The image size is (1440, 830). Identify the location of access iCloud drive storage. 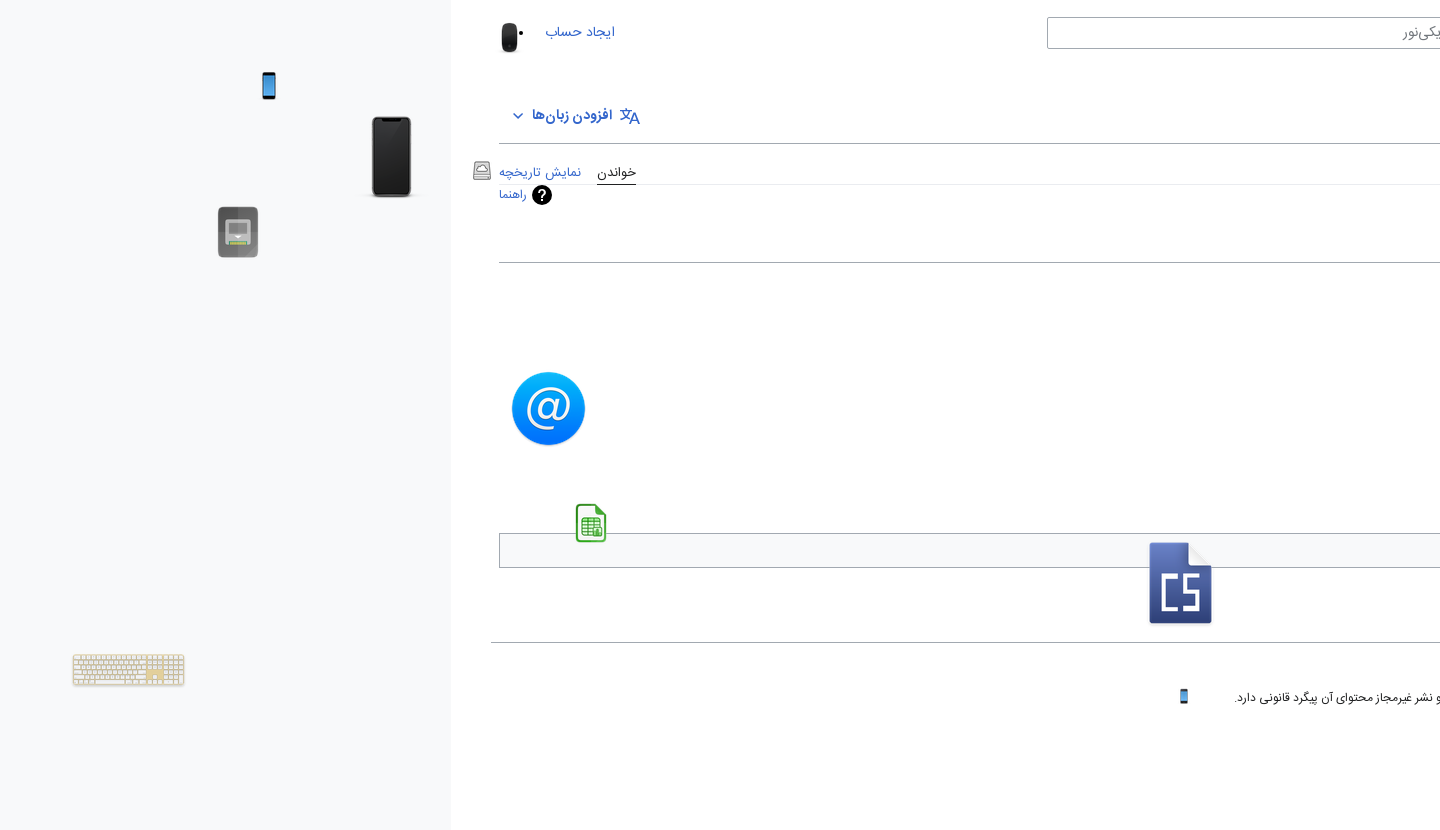
(482, 171).